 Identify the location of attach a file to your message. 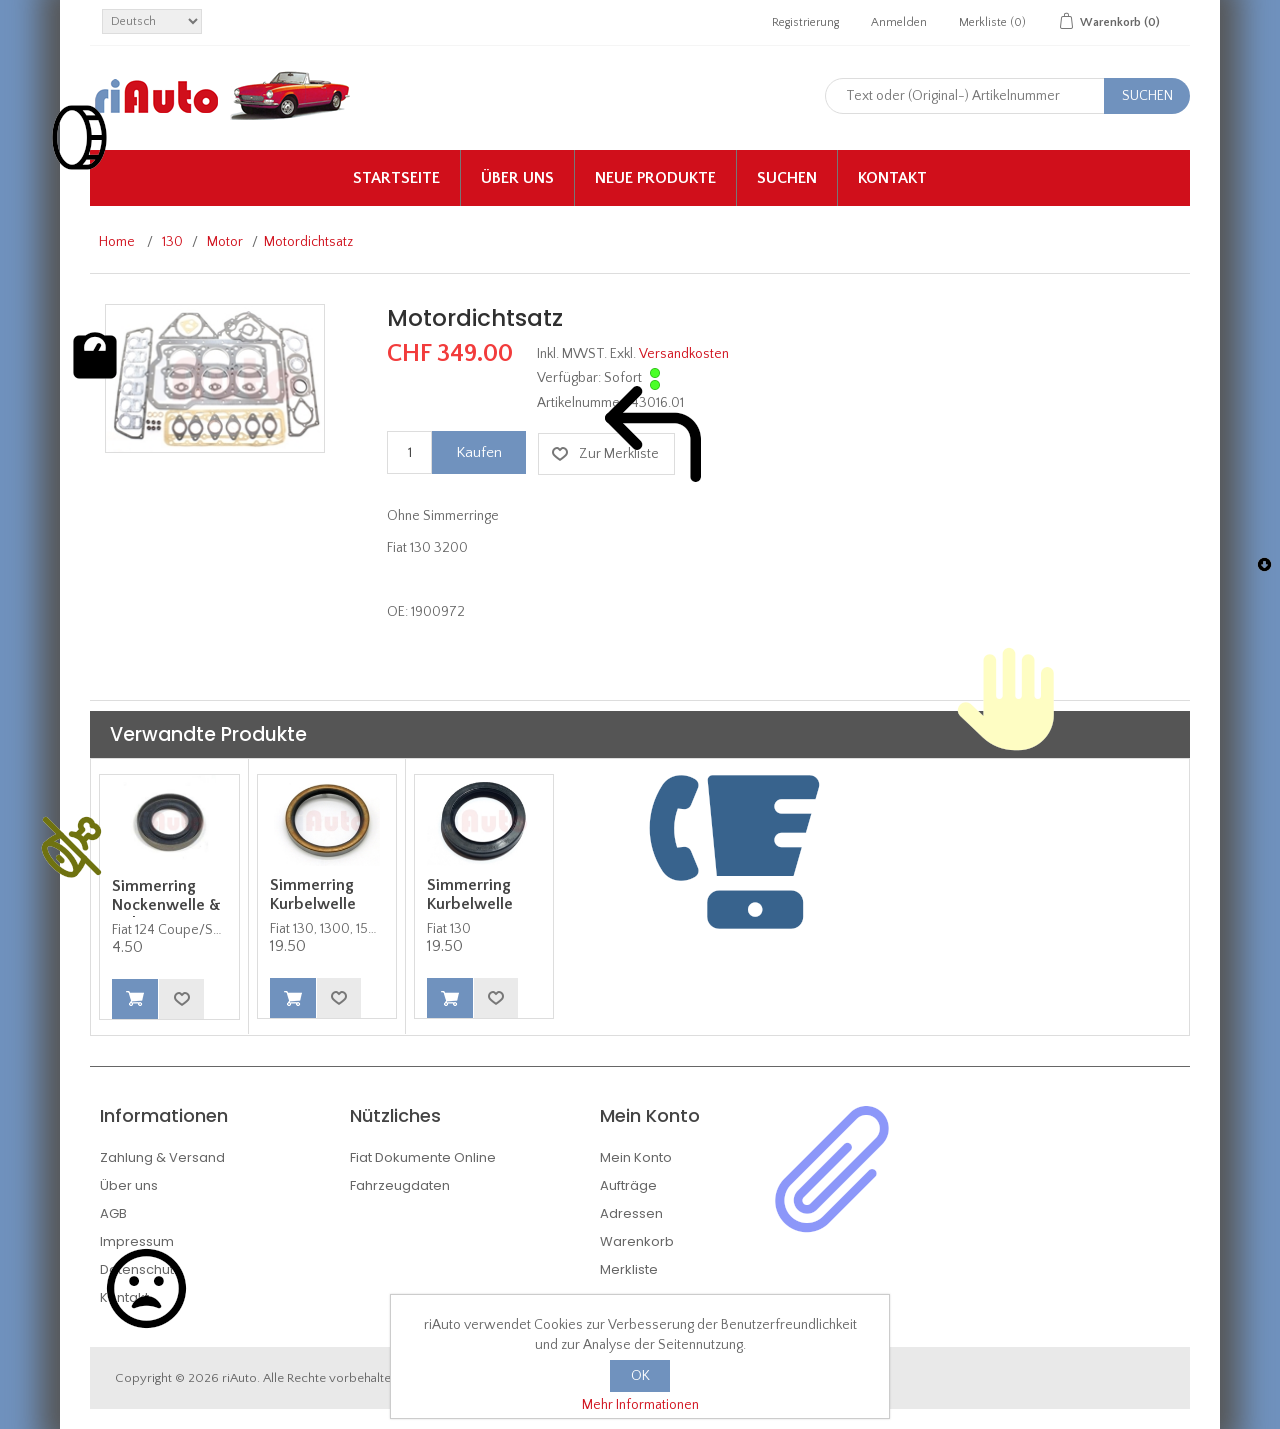
(834, 1169).